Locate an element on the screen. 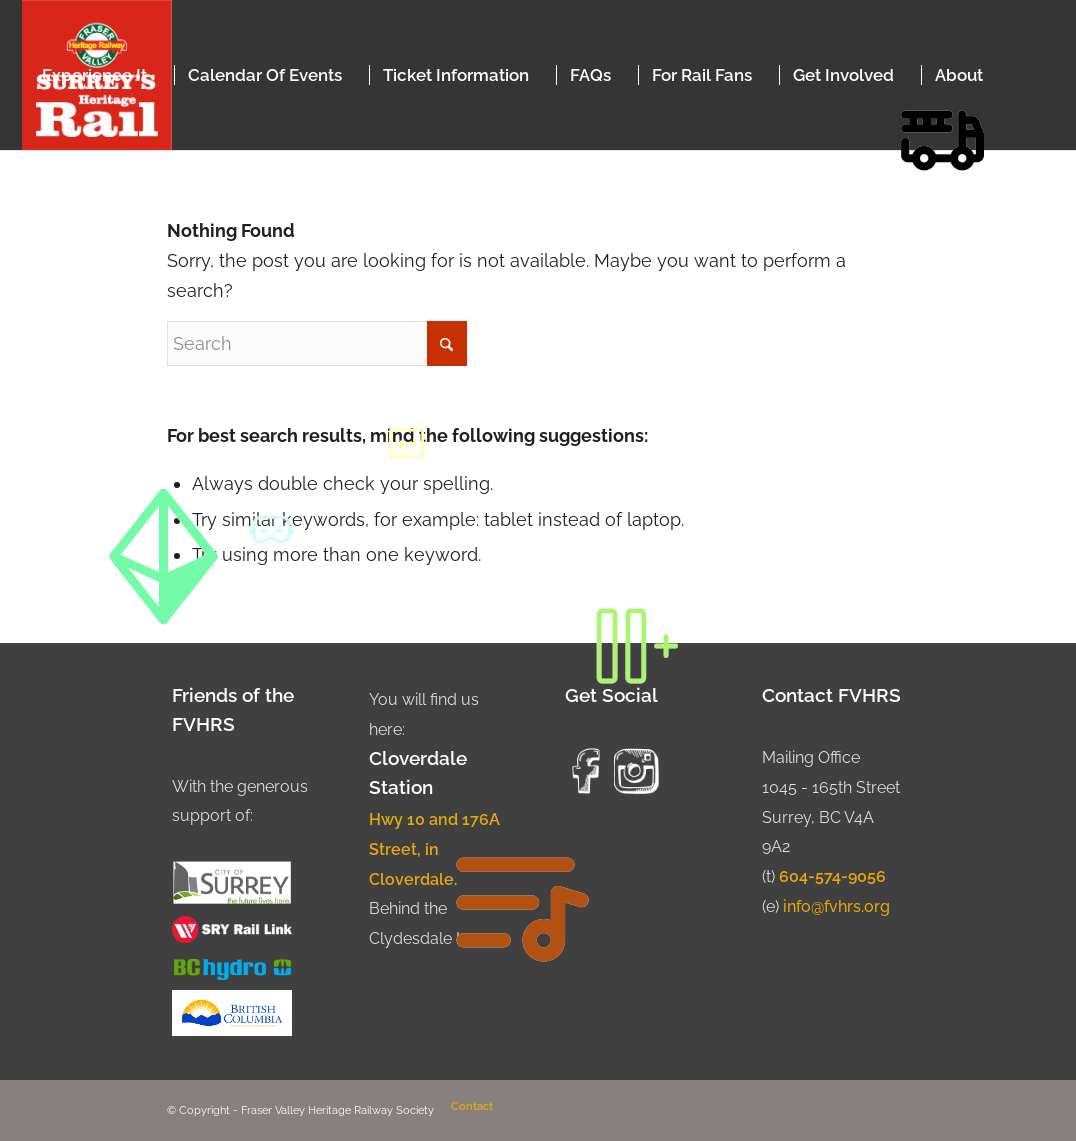 Image resolution: width=1076 pixels, height=1141 pixels. access virtual reality settings or features is located at coordinates (271, 529).